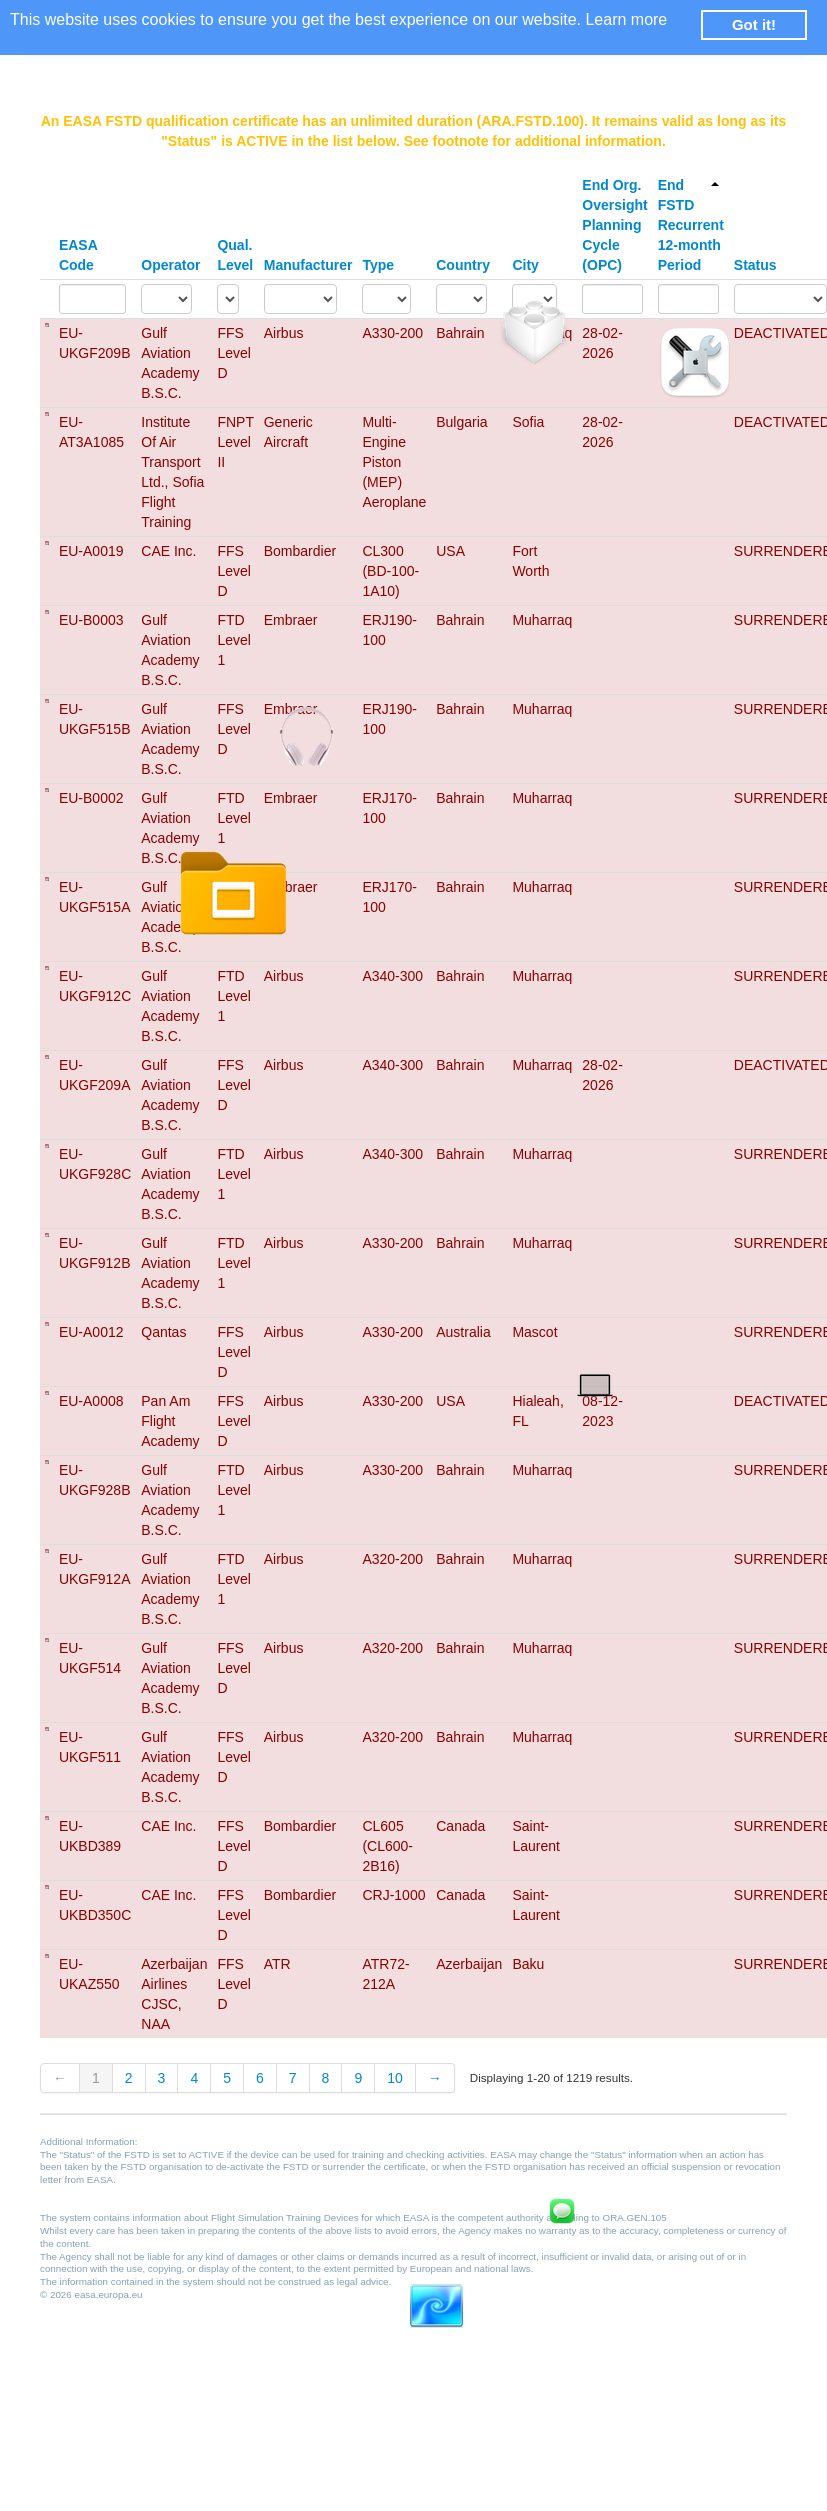  What do you see at coordinates (562, 2211) in the screenshot?
I see `share content via messages` at bounding box center [562, 2211].